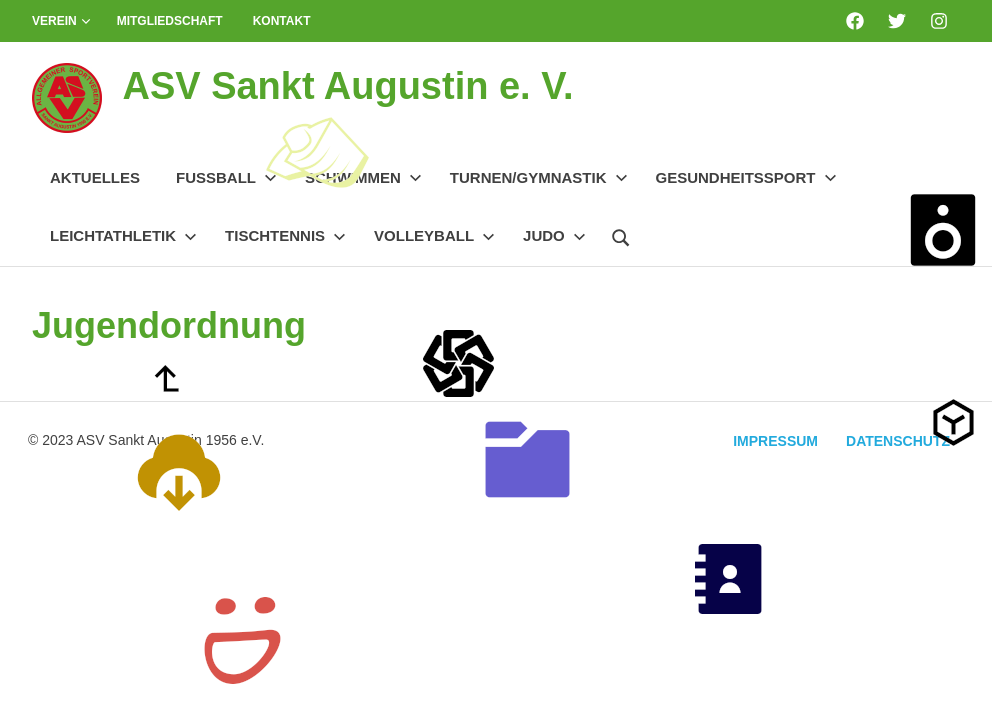 The height and width of the screenshot is (720, 992). I want to click on adjust speaker or audio output settings, so click(943, 230).